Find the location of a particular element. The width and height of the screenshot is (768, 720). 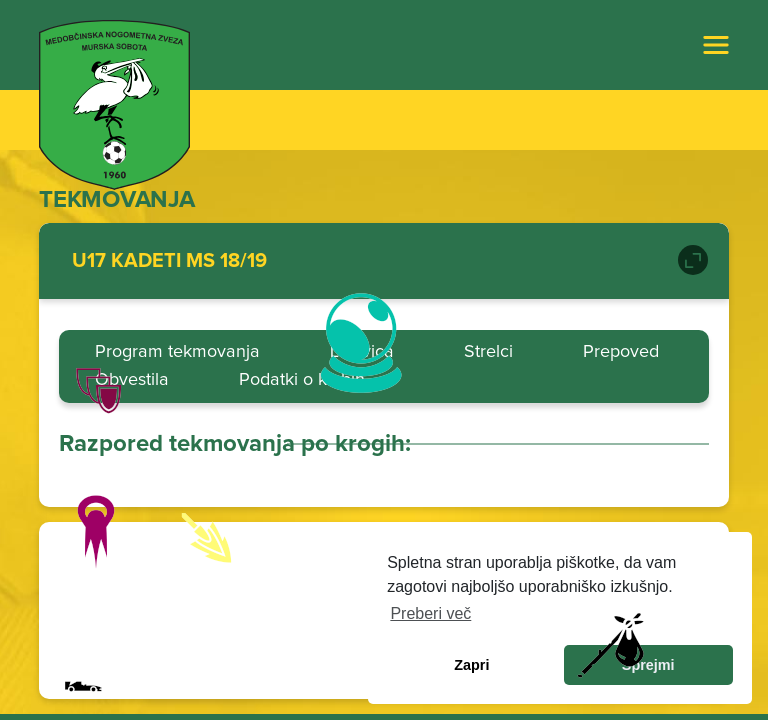

equip spear hook weapon is located at coordinates (206, 537).